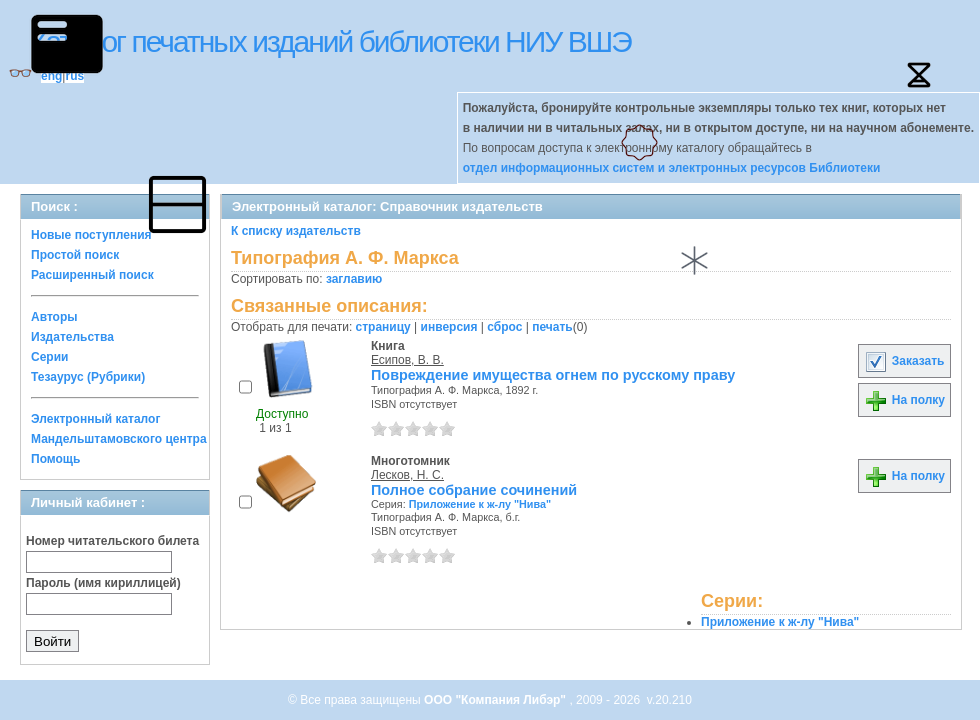  I want to click on indicates a badge or certification status, so click(639, 142).